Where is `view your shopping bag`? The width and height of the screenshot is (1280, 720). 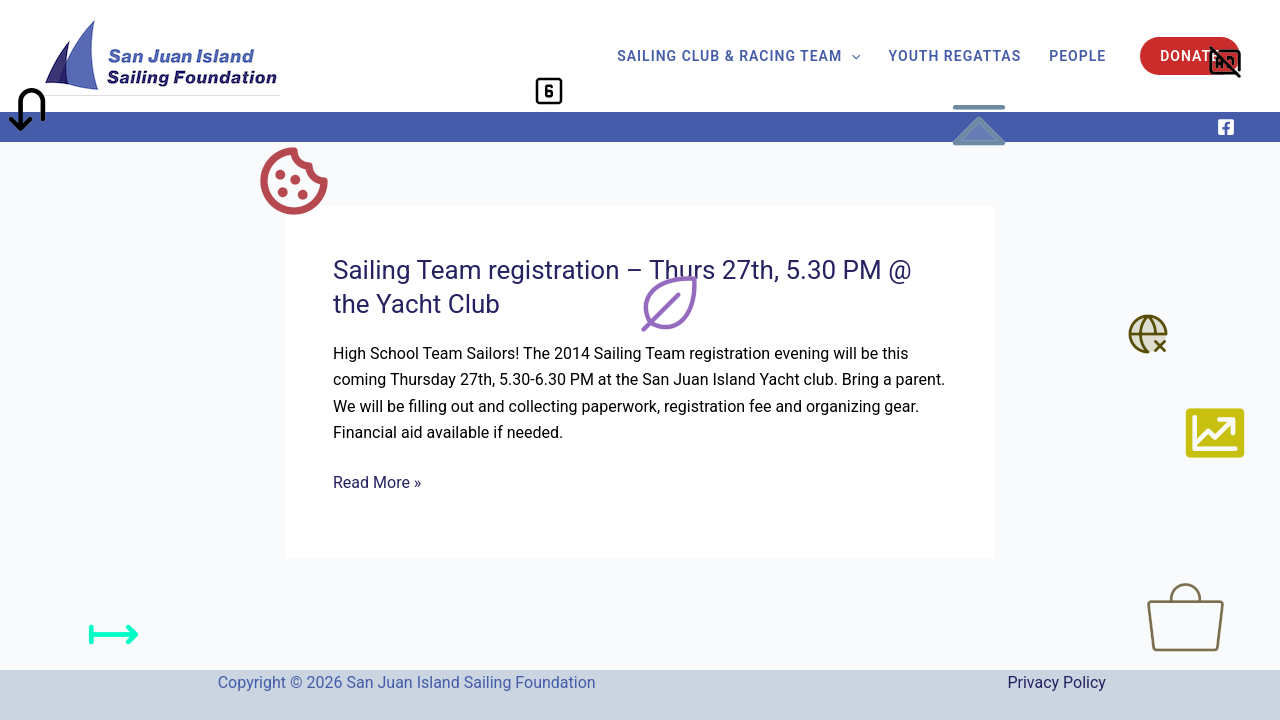 view your shopping bag is located at coordinates (1185, 621).